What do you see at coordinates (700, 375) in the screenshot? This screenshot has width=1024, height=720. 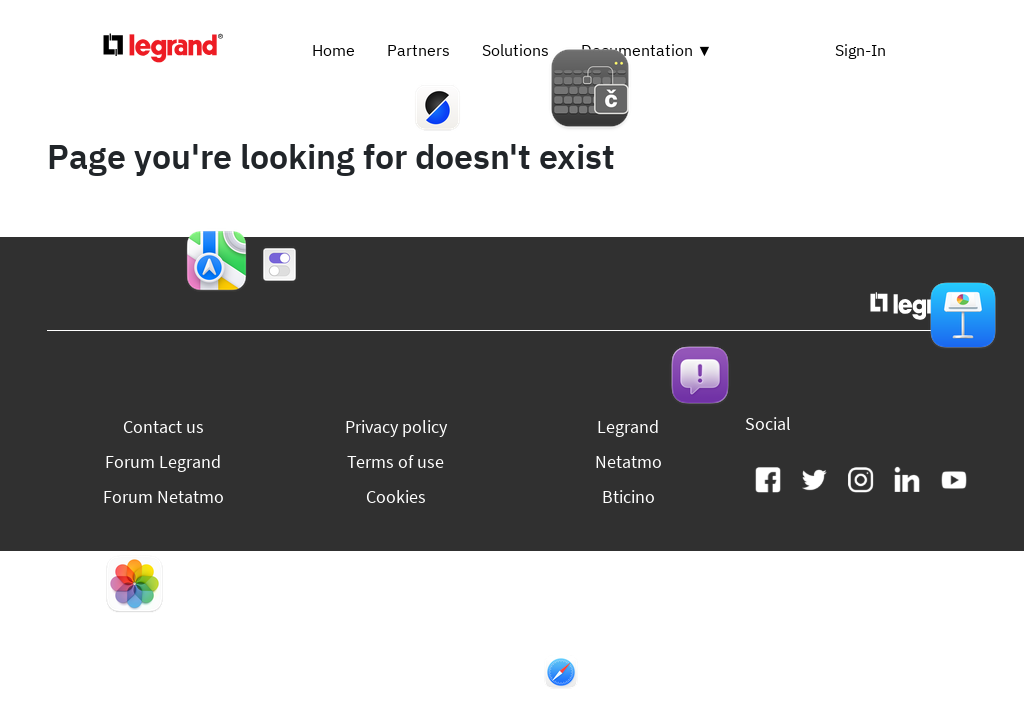 I see `open Feedback Assistant to submit bug reports to Apple` at bounding box center [700, 375].